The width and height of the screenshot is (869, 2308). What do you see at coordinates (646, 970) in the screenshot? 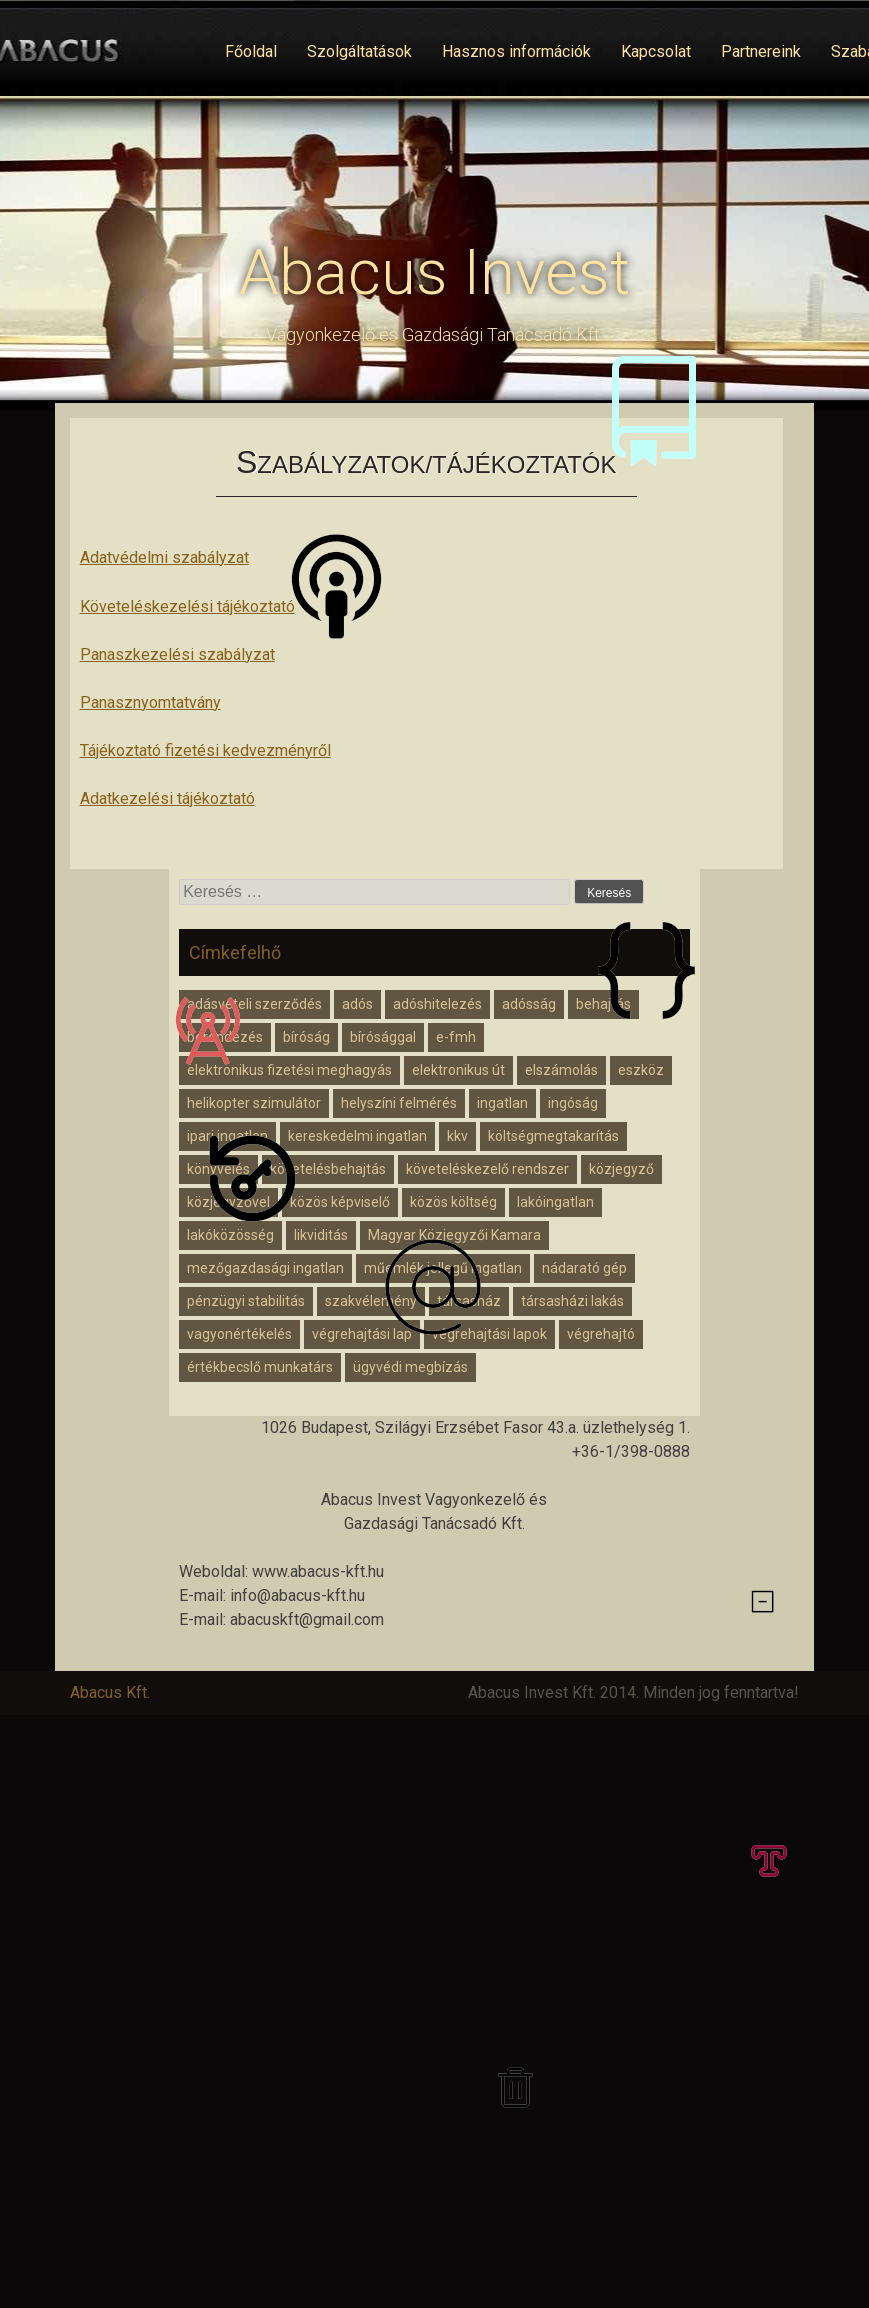
I see `indicates a namespace or module in code` at bounding box center [646, 970].